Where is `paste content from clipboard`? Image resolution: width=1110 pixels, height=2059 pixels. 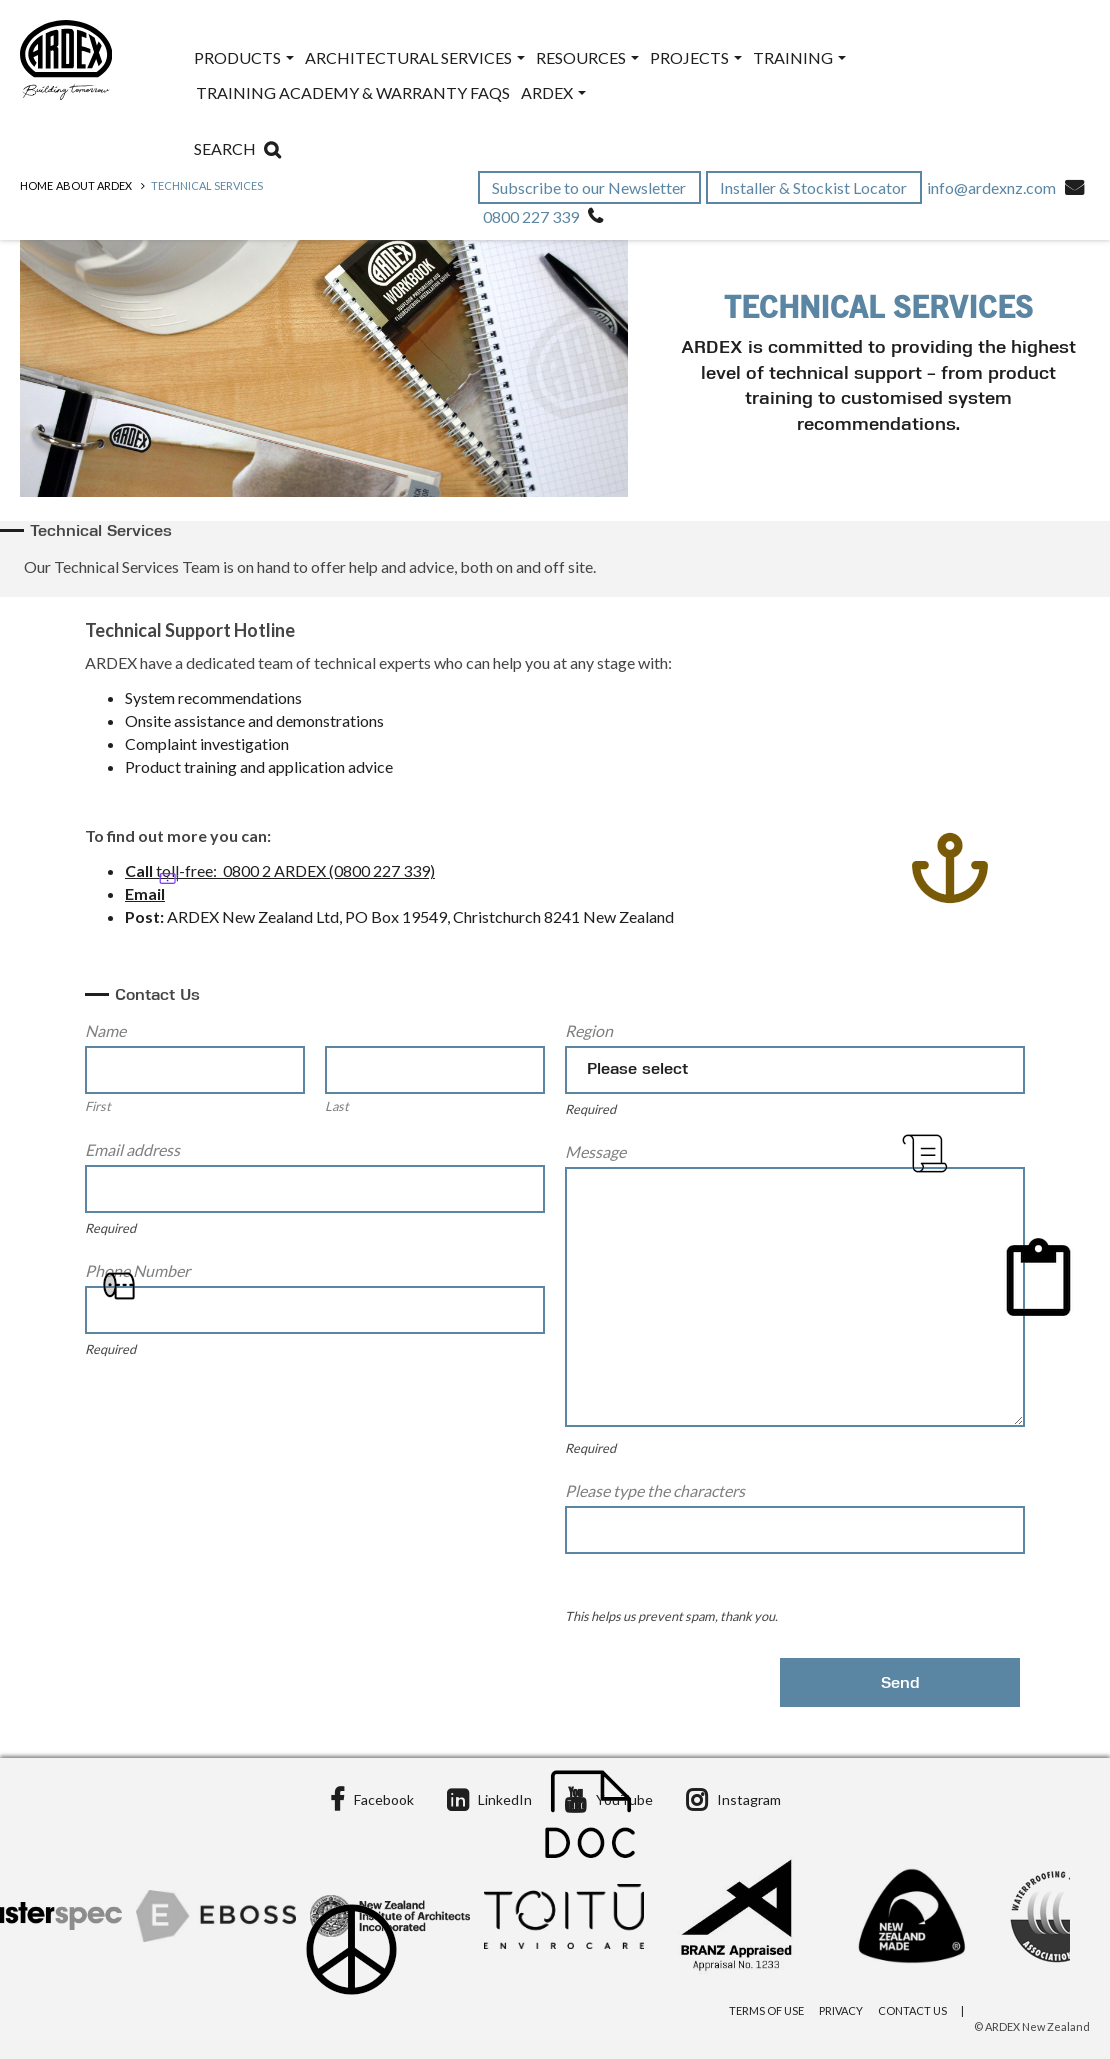
paste content from clipboard is located at coordinates (1038, 1280).